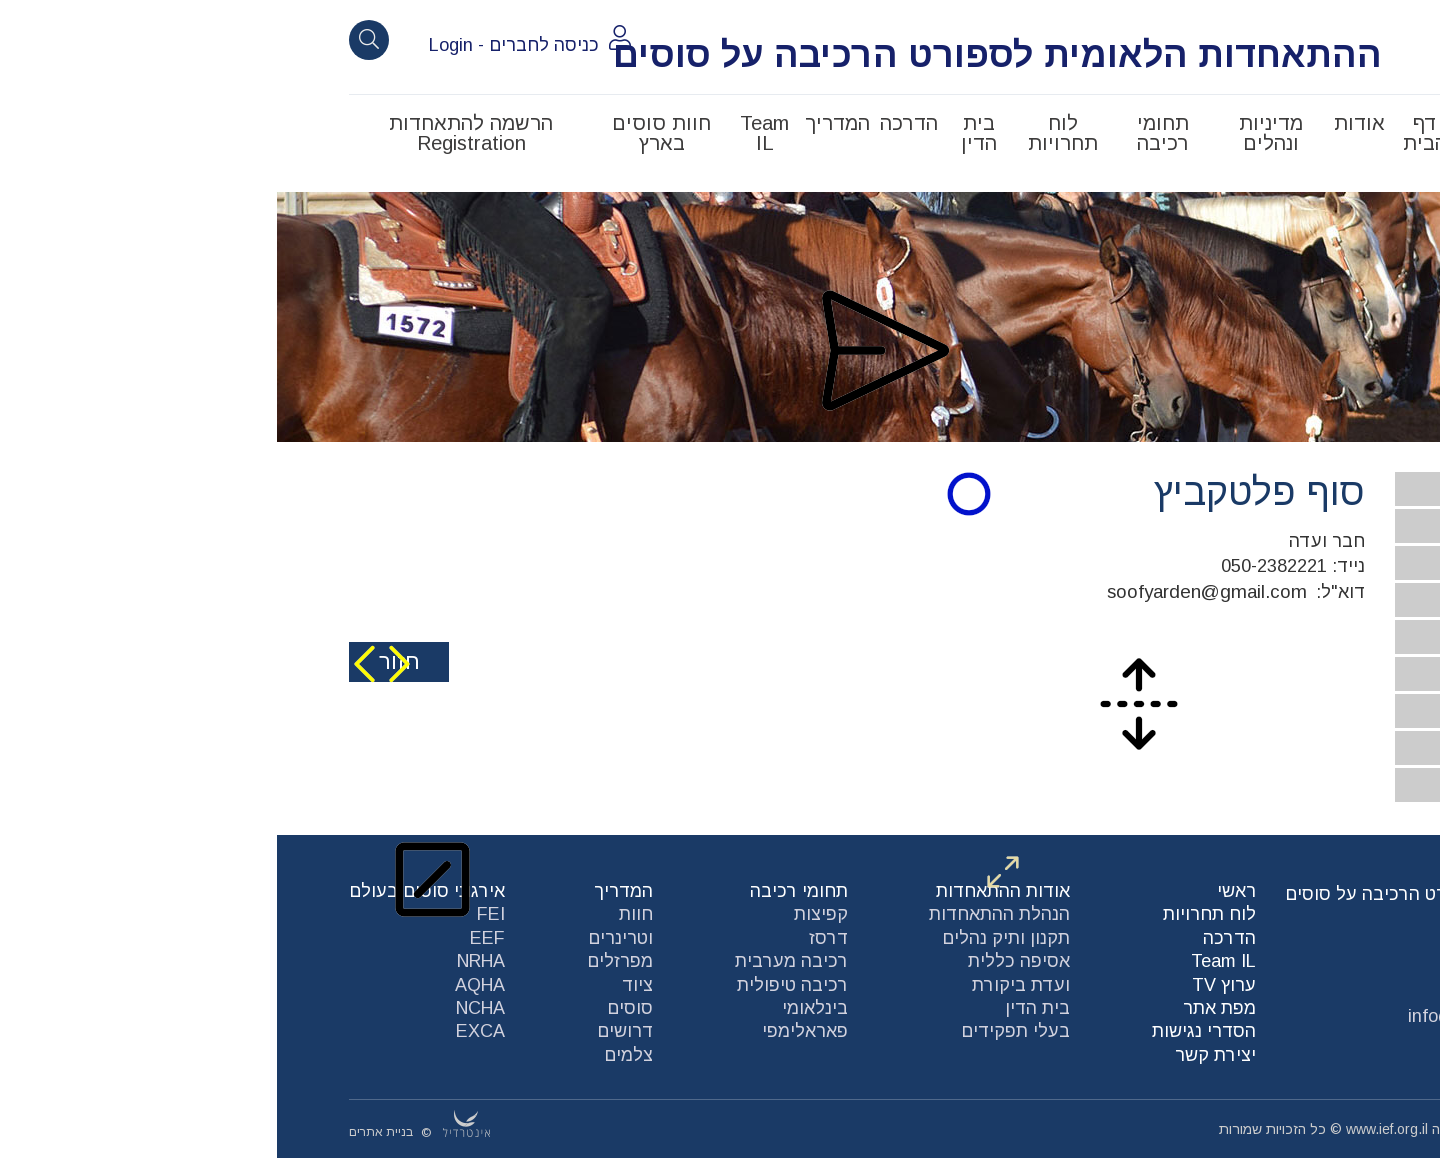 The height and width of the screenshot is (1158, 1440). What do you see at coordinates (382, 664) in the screenshot?
I see `view source code` at bounding box center [382, 664].